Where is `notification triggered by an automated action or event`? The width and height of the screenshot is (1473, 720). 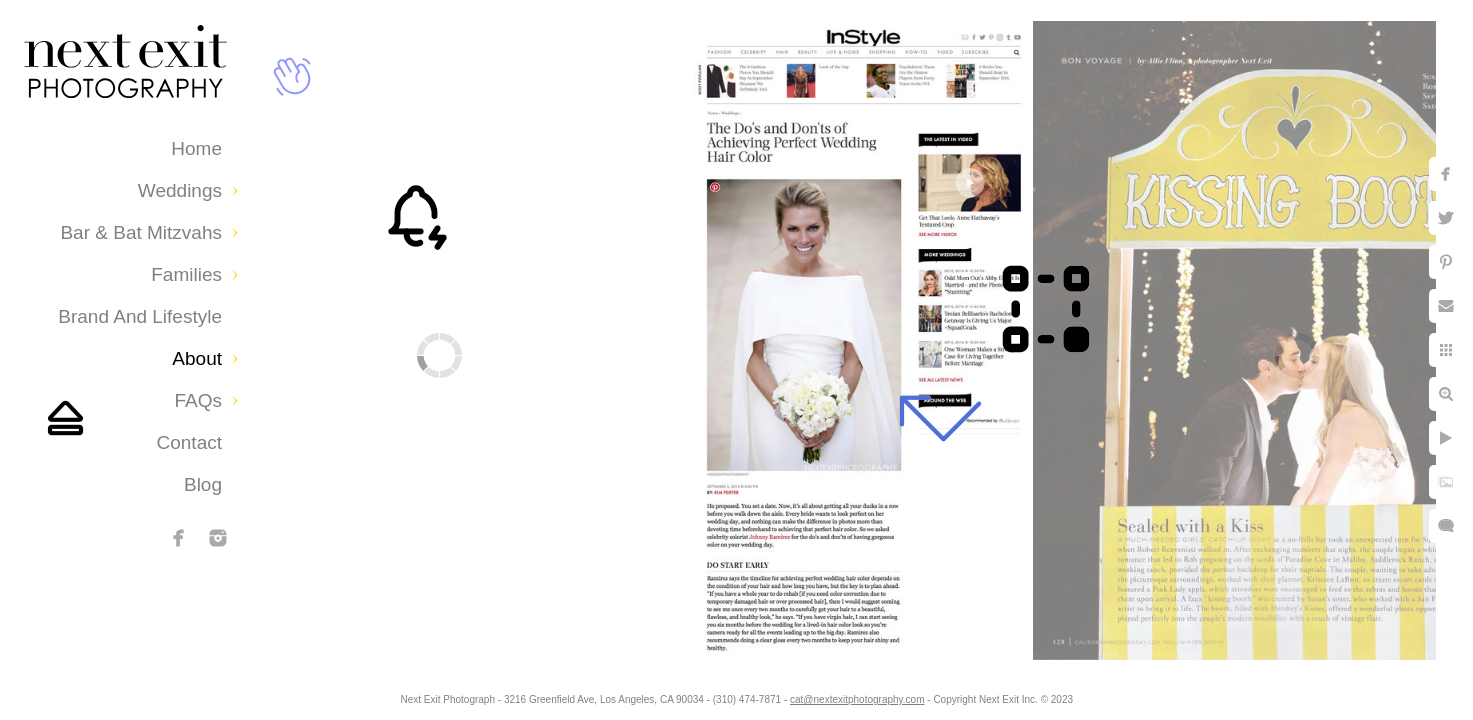 notification triggered by an automated action or event is located at coordinates (416, 216).